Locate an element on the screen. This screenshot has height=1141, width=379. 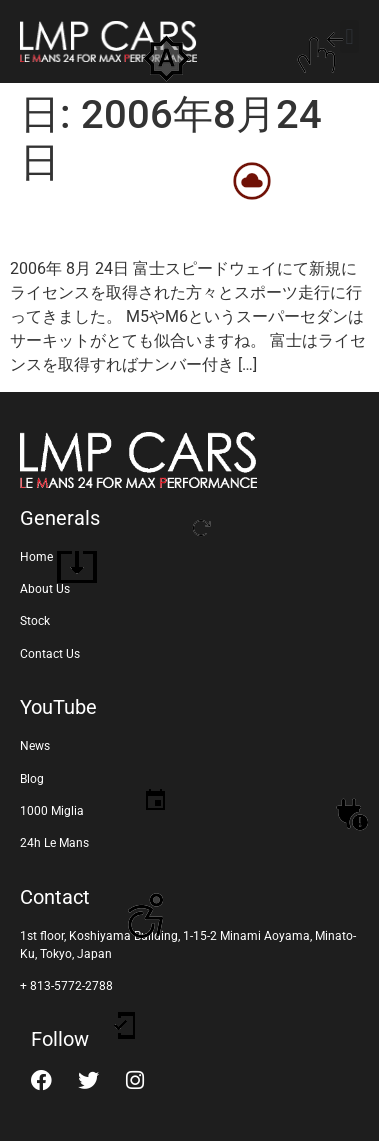
add an event to your calendar is located at coordinates (155, 800).